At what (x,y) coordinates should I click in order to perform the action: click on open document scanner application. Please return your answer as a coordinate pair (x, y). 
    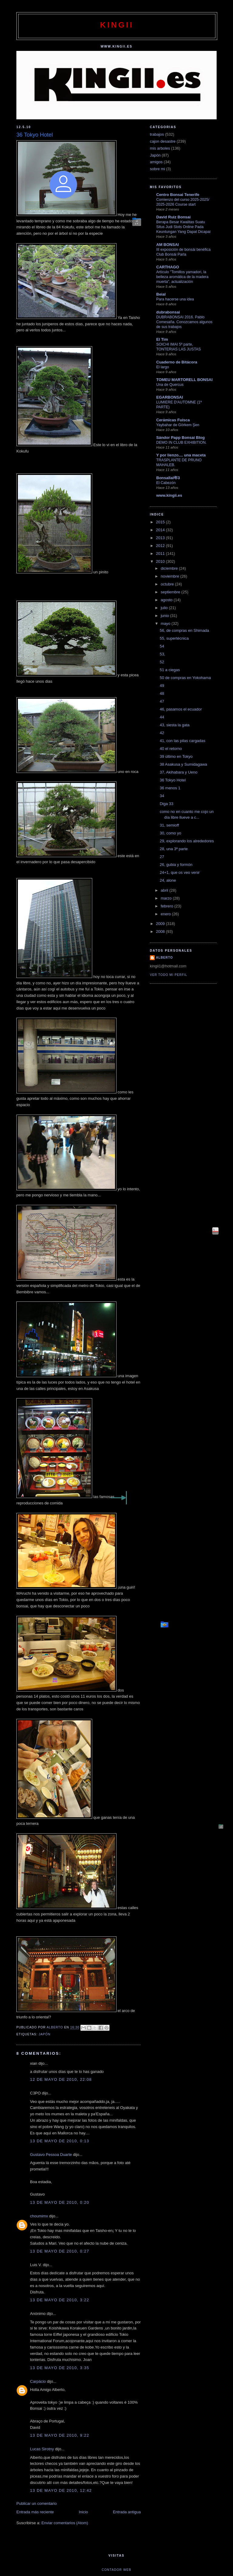
    Looking at the image, I should click on (215, 1231).